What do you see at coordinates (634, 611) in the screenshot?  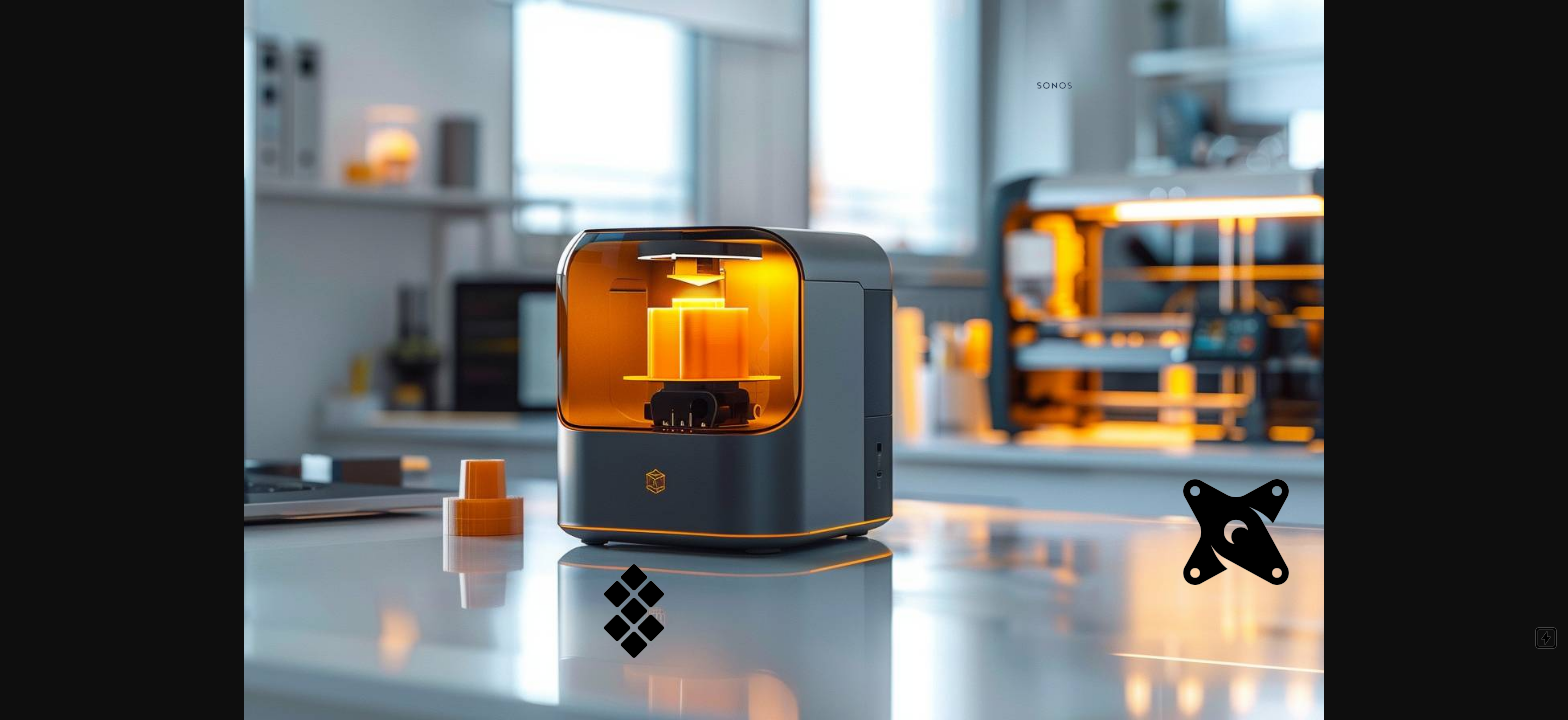 I see `open the Setapp app subscription service` at bounding box center [634, 611].